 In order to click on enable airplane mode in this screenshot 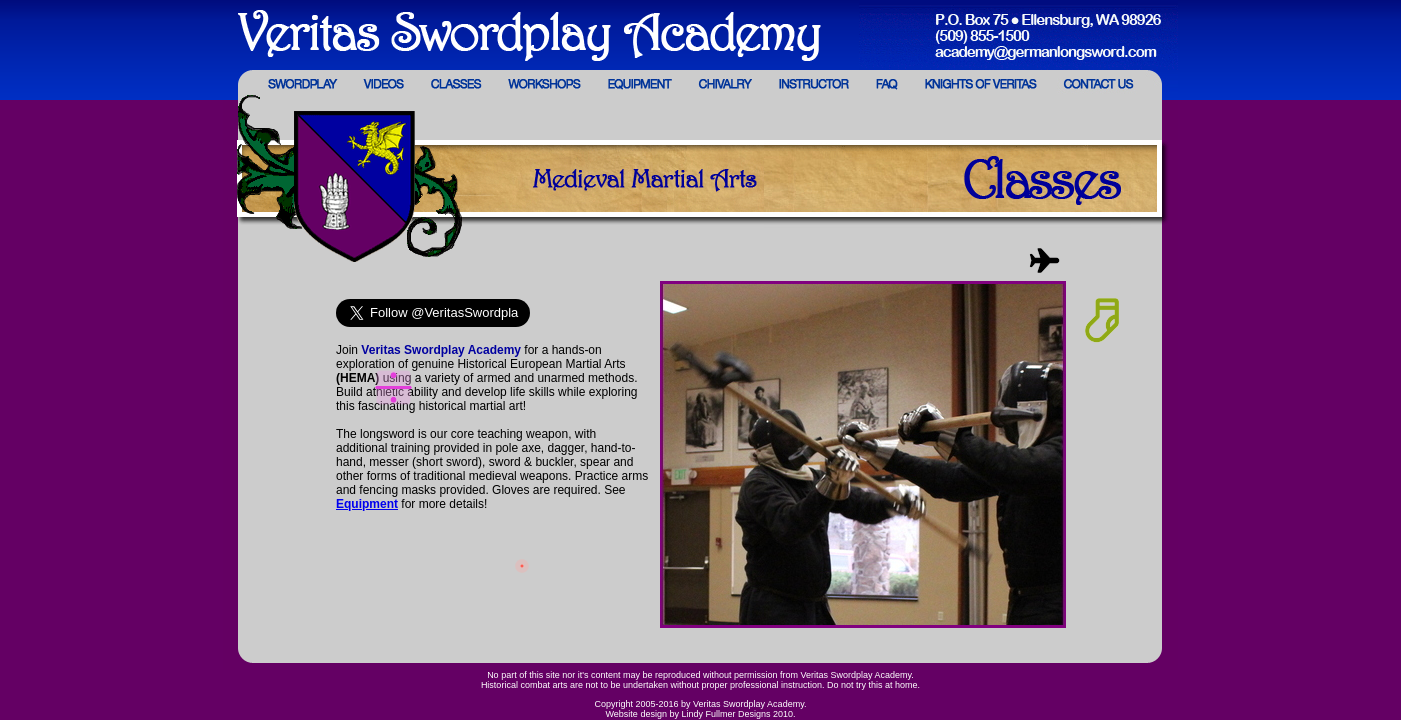, I will do `click(1044, 260)`.